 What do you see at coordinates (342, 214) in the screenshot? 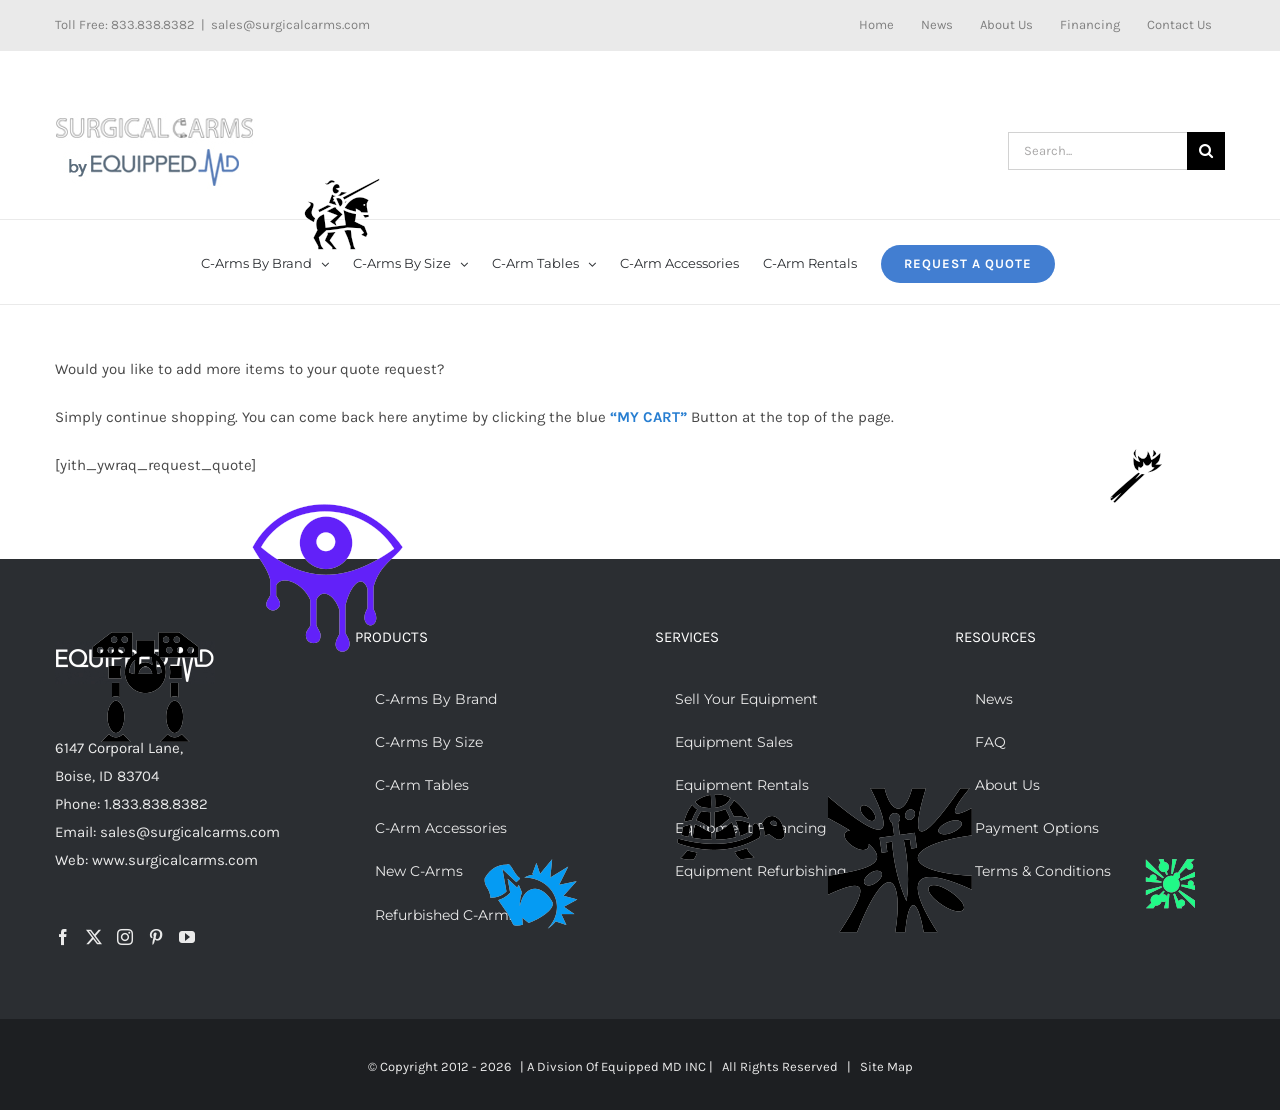
I see `select knight or cavalry unit in a strategy game` at bounding box center [342, 214].